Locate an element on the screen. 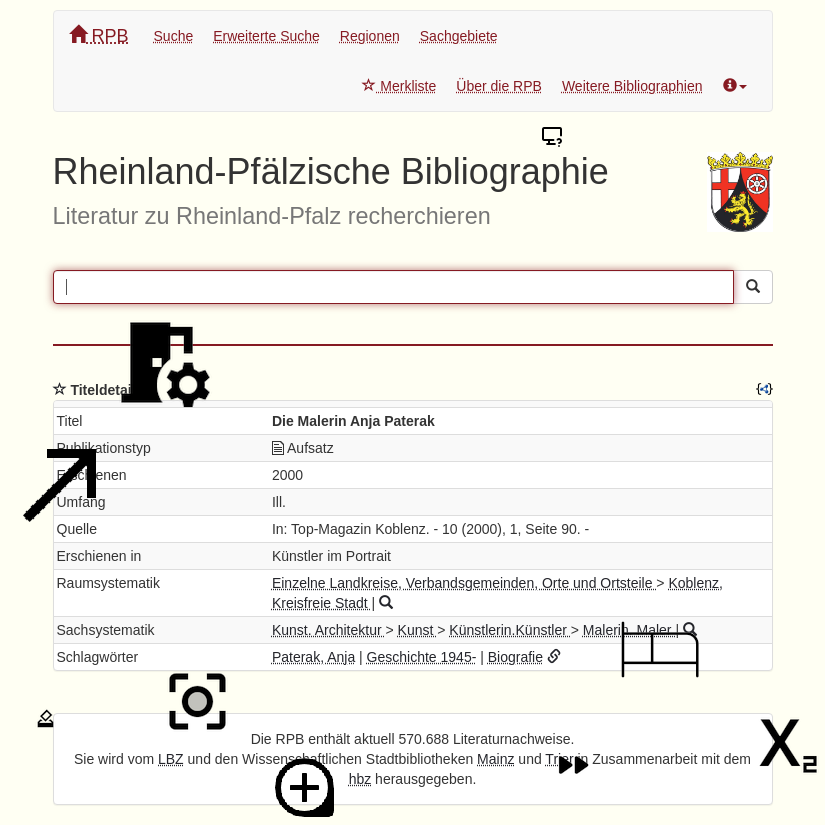  view accommodation or lodging options is located at coordinates (657, 649).